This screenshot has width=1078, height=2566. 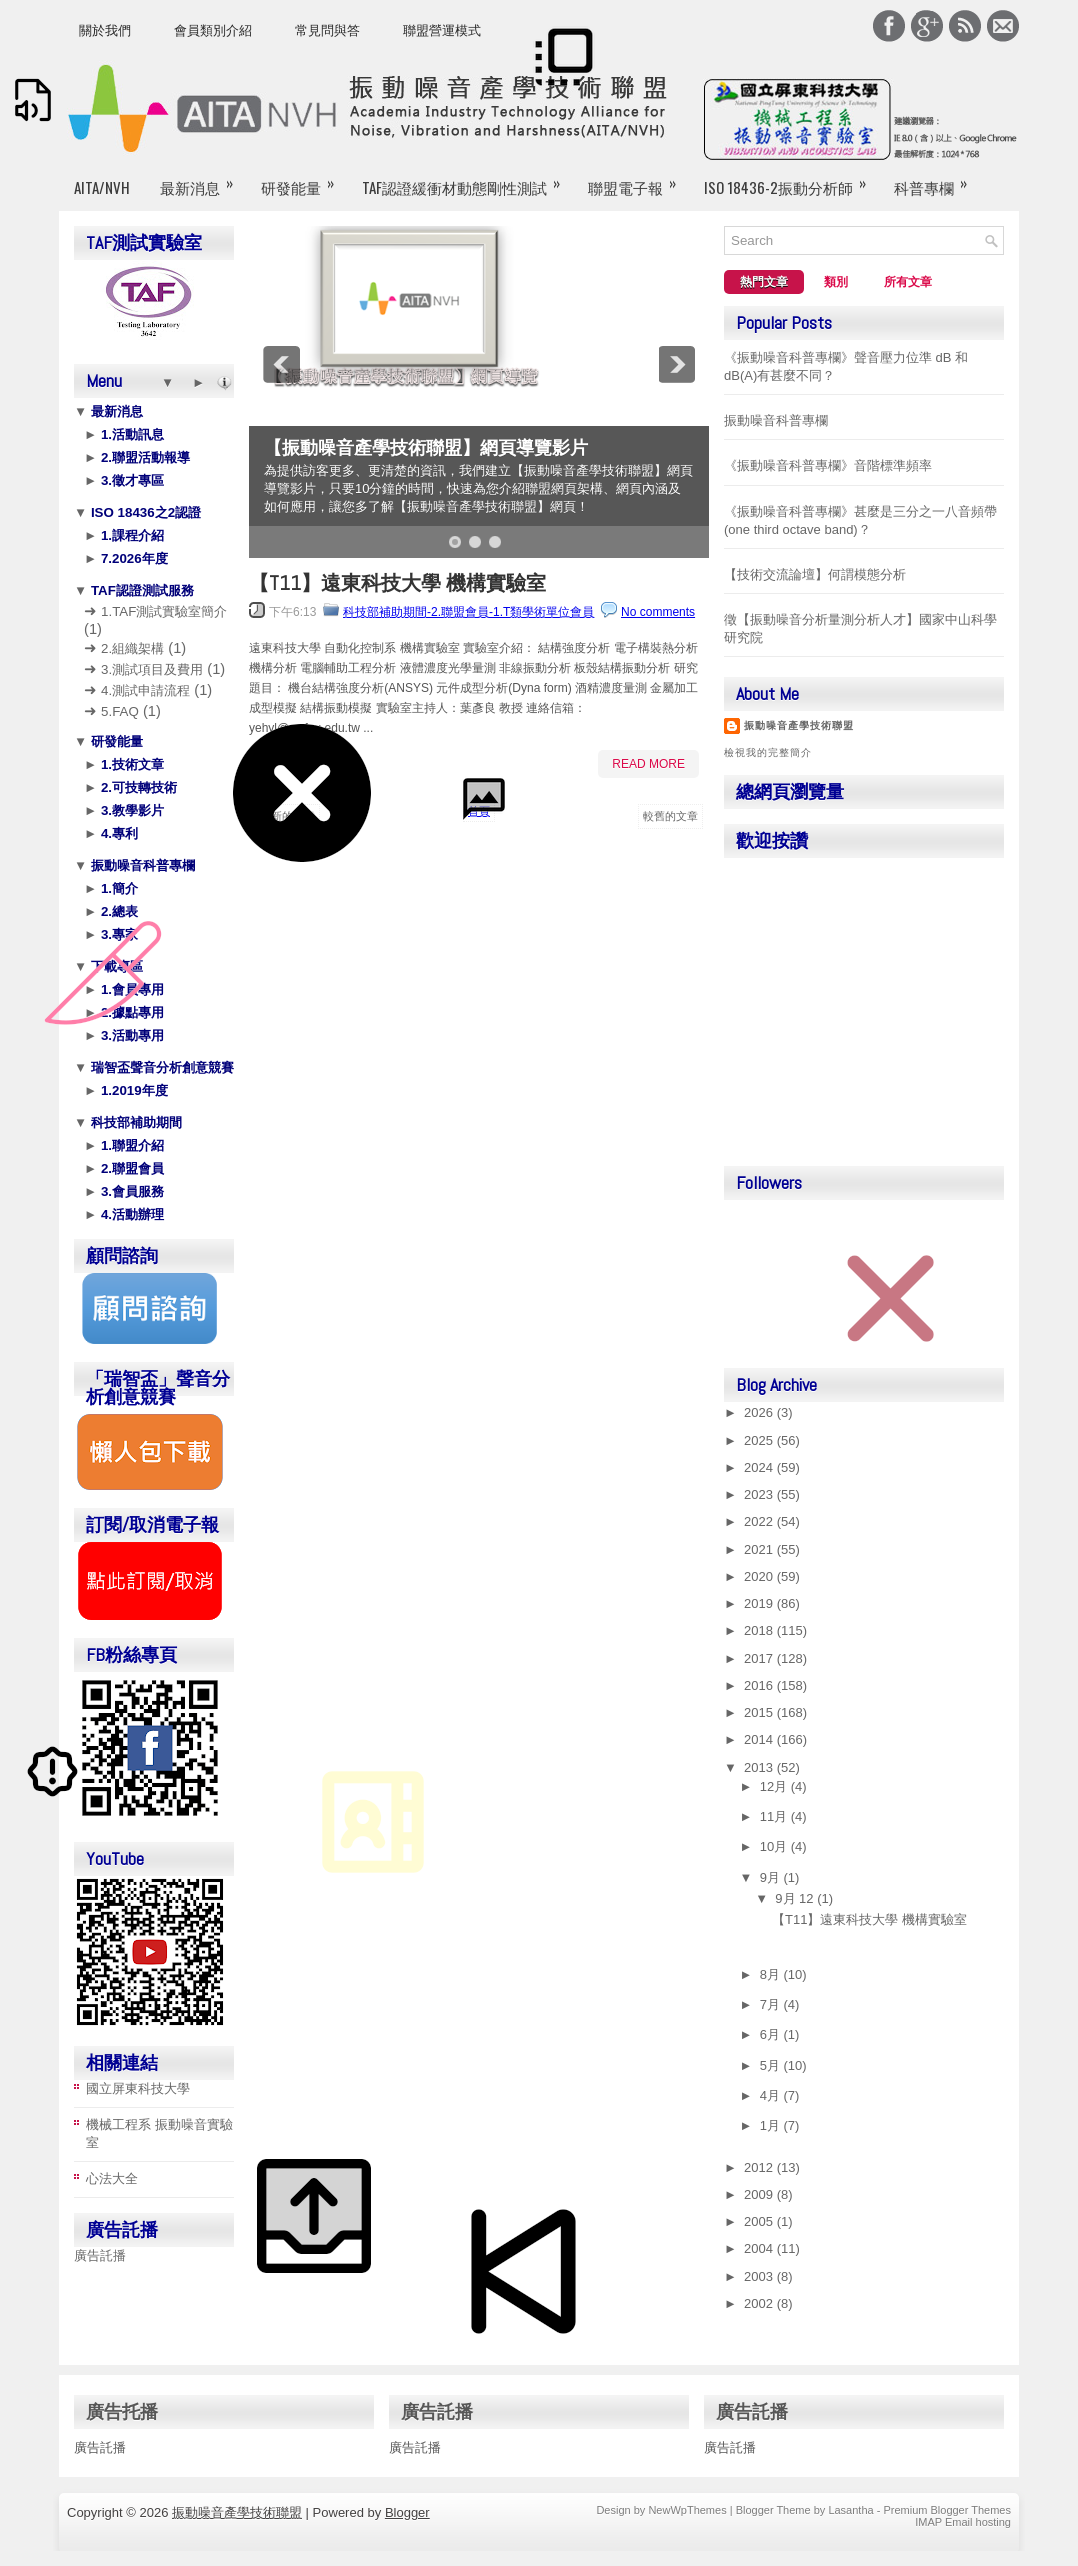 What do you see at coordinates (373, 1822) in the screenshot?
I see `open your contacts or address book` at bounding box center [373, 1822].